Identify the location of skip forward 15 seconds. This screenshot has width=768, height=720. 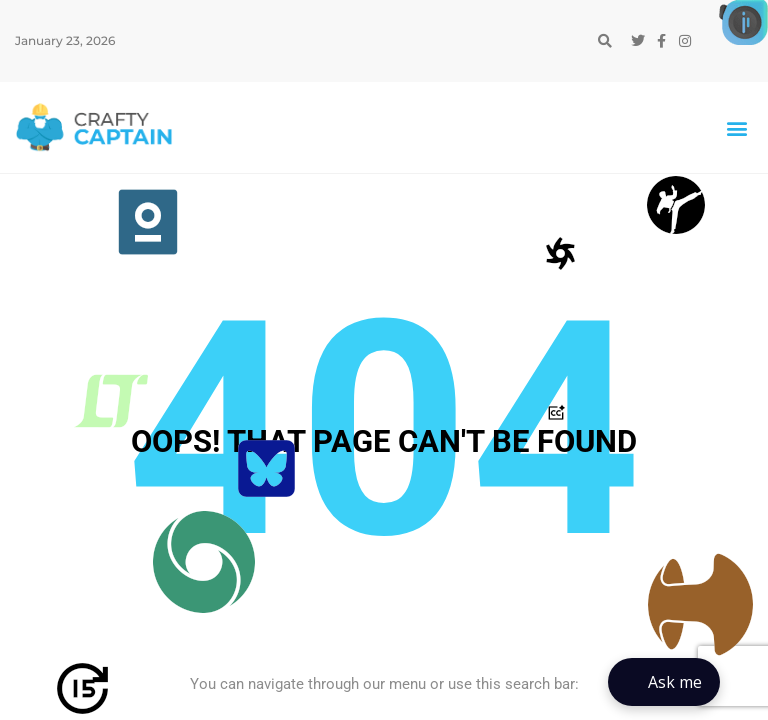
(82, 688).